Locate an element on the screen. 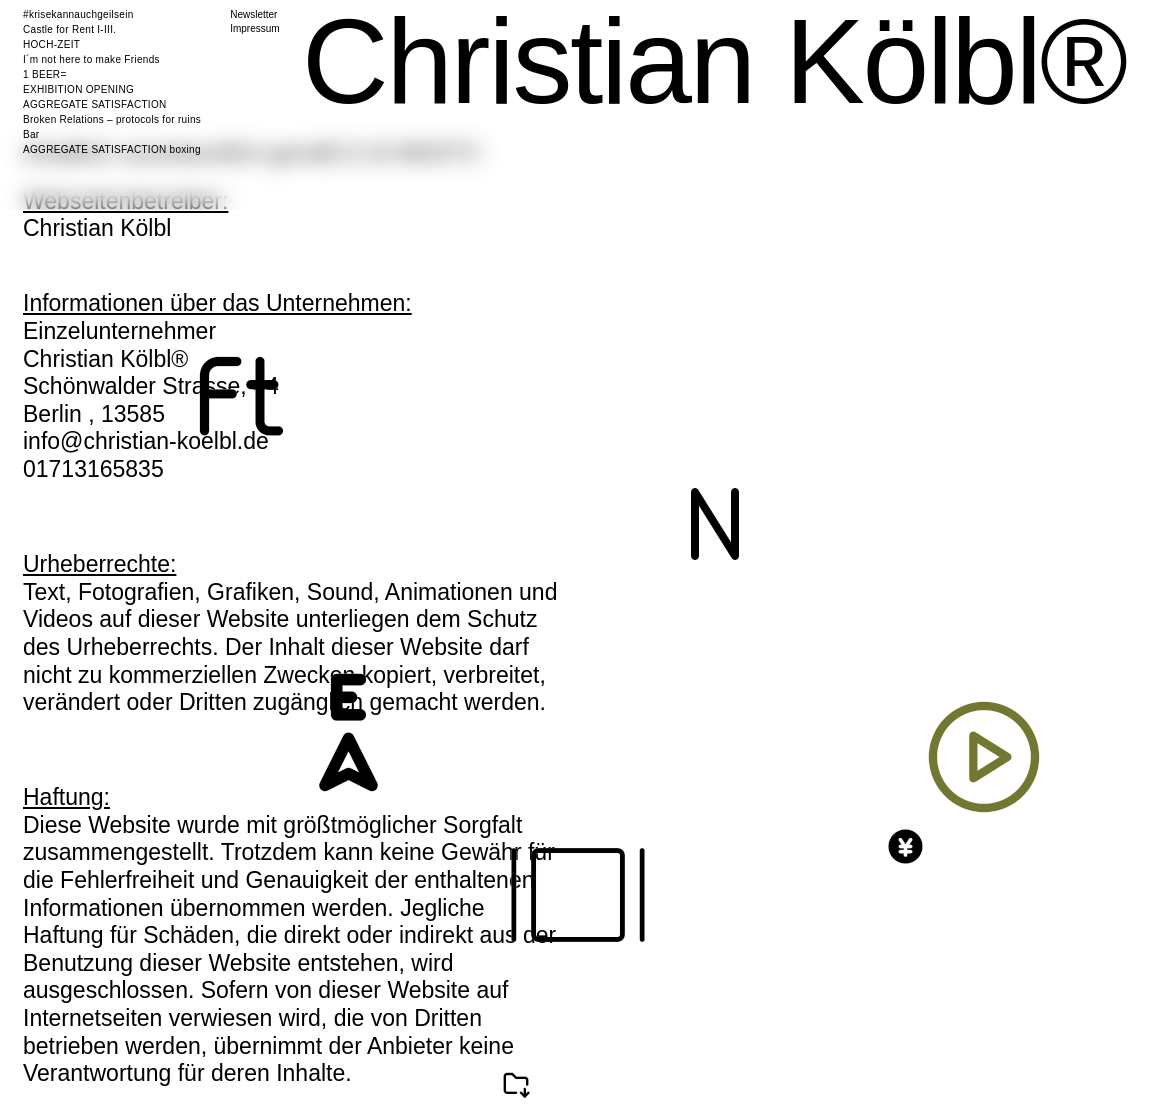 This screenshot has width=1151, height=1111. indicates hungarian forint currency is located at coordinates (241, 398).